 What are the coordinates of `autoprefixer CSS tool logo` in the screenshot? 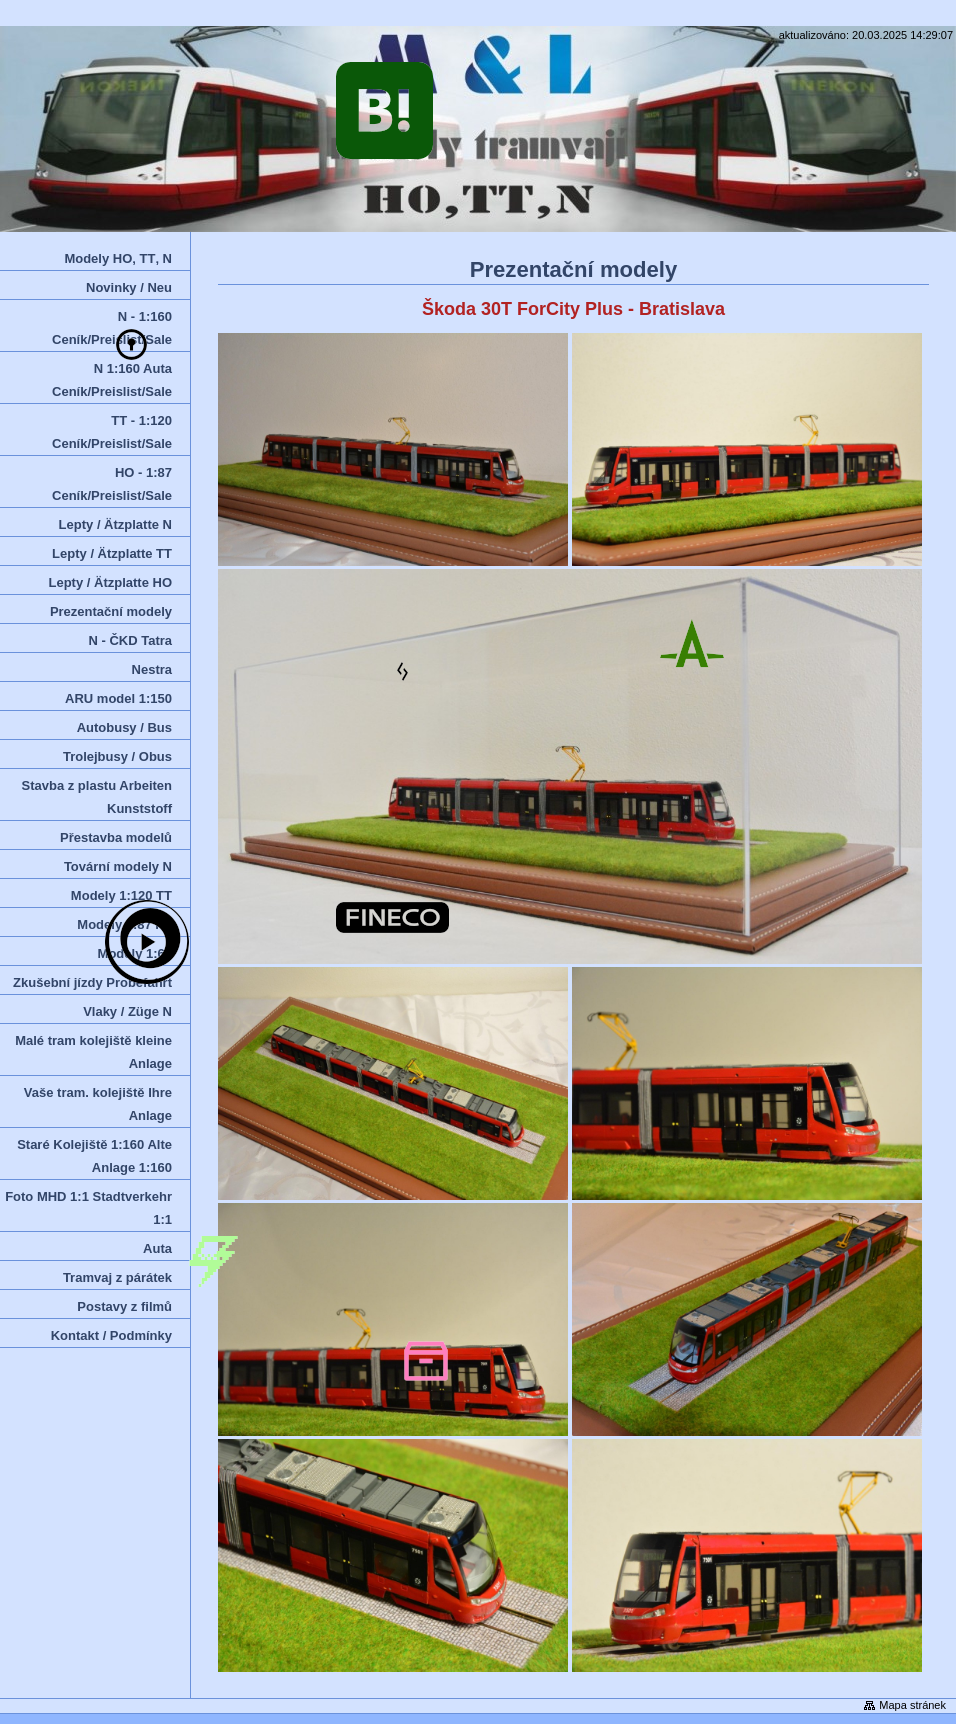 It's located at (692, 643).